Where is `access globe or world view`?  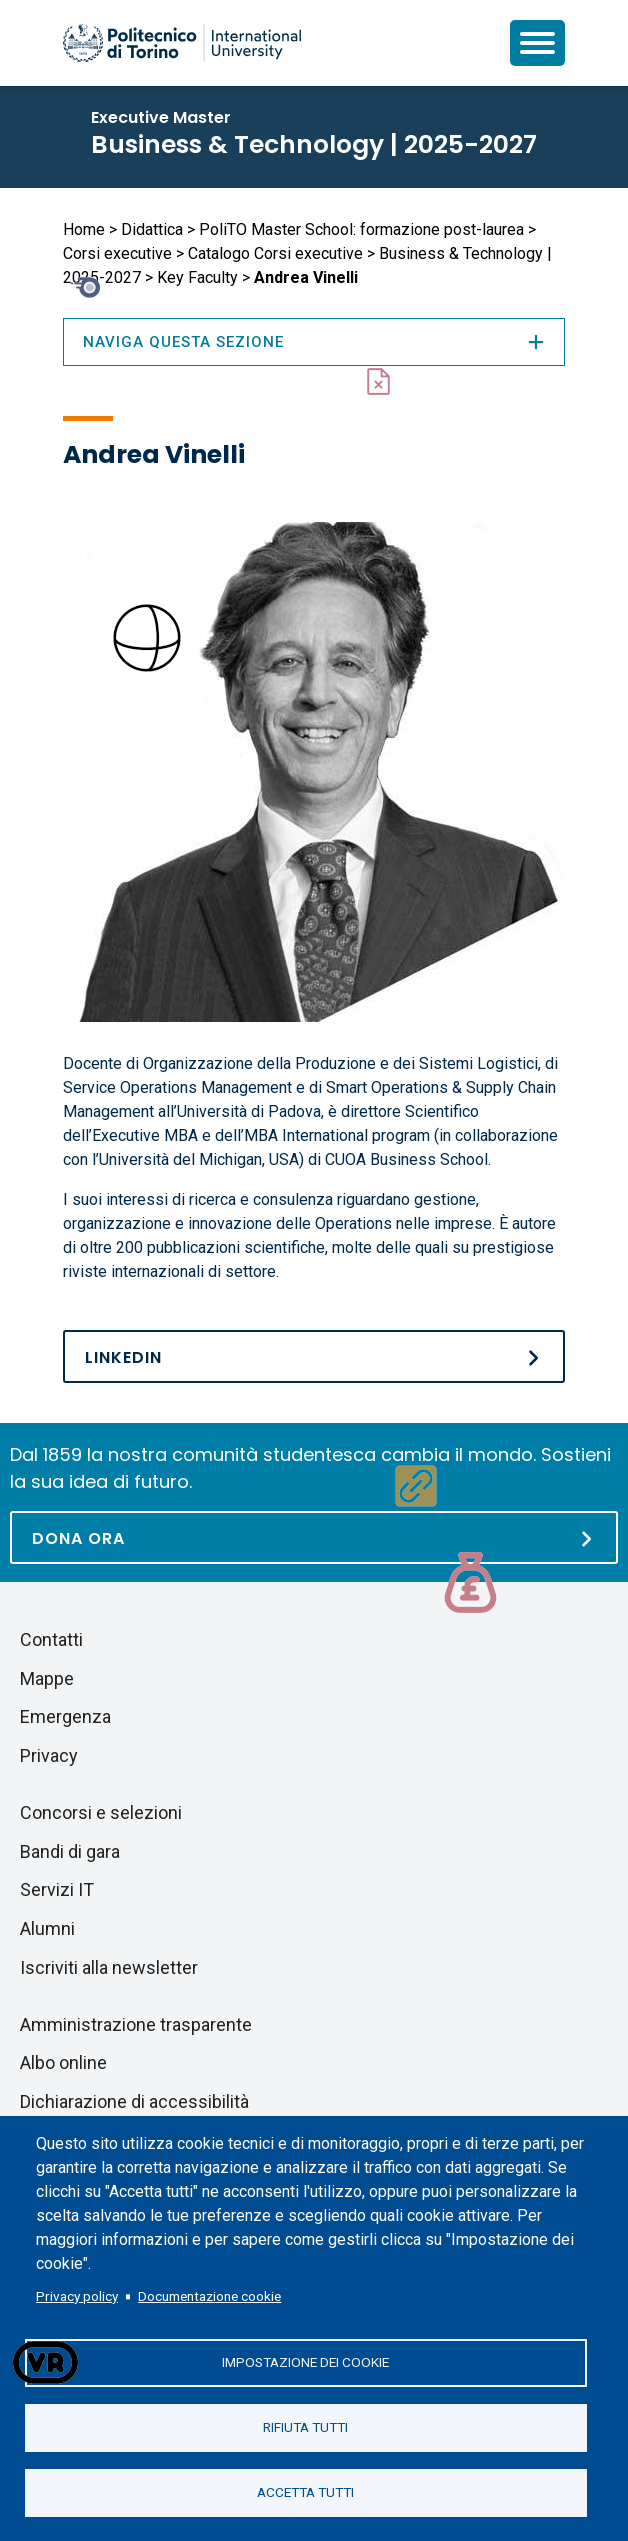 access globe or world view is located at coordinates (147, 638).